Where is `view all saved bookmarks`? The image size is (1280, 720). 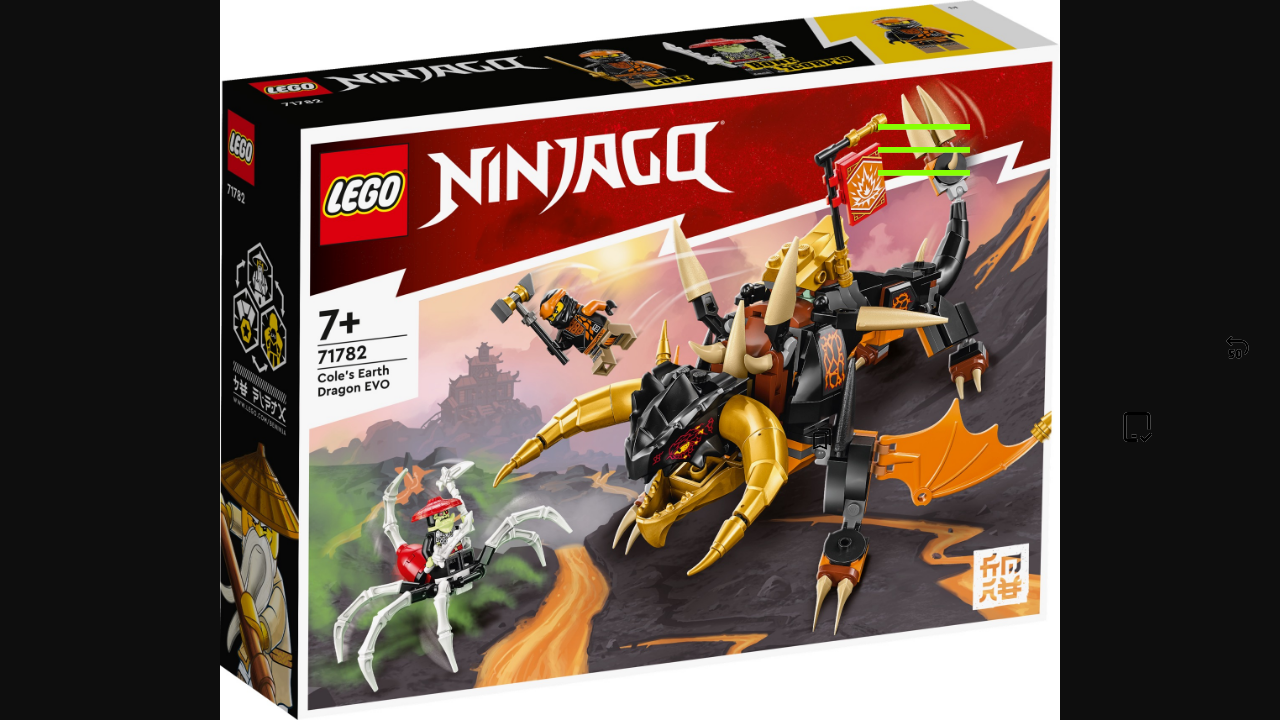 view all saved bookmarks is located at coordinates (822, 439).